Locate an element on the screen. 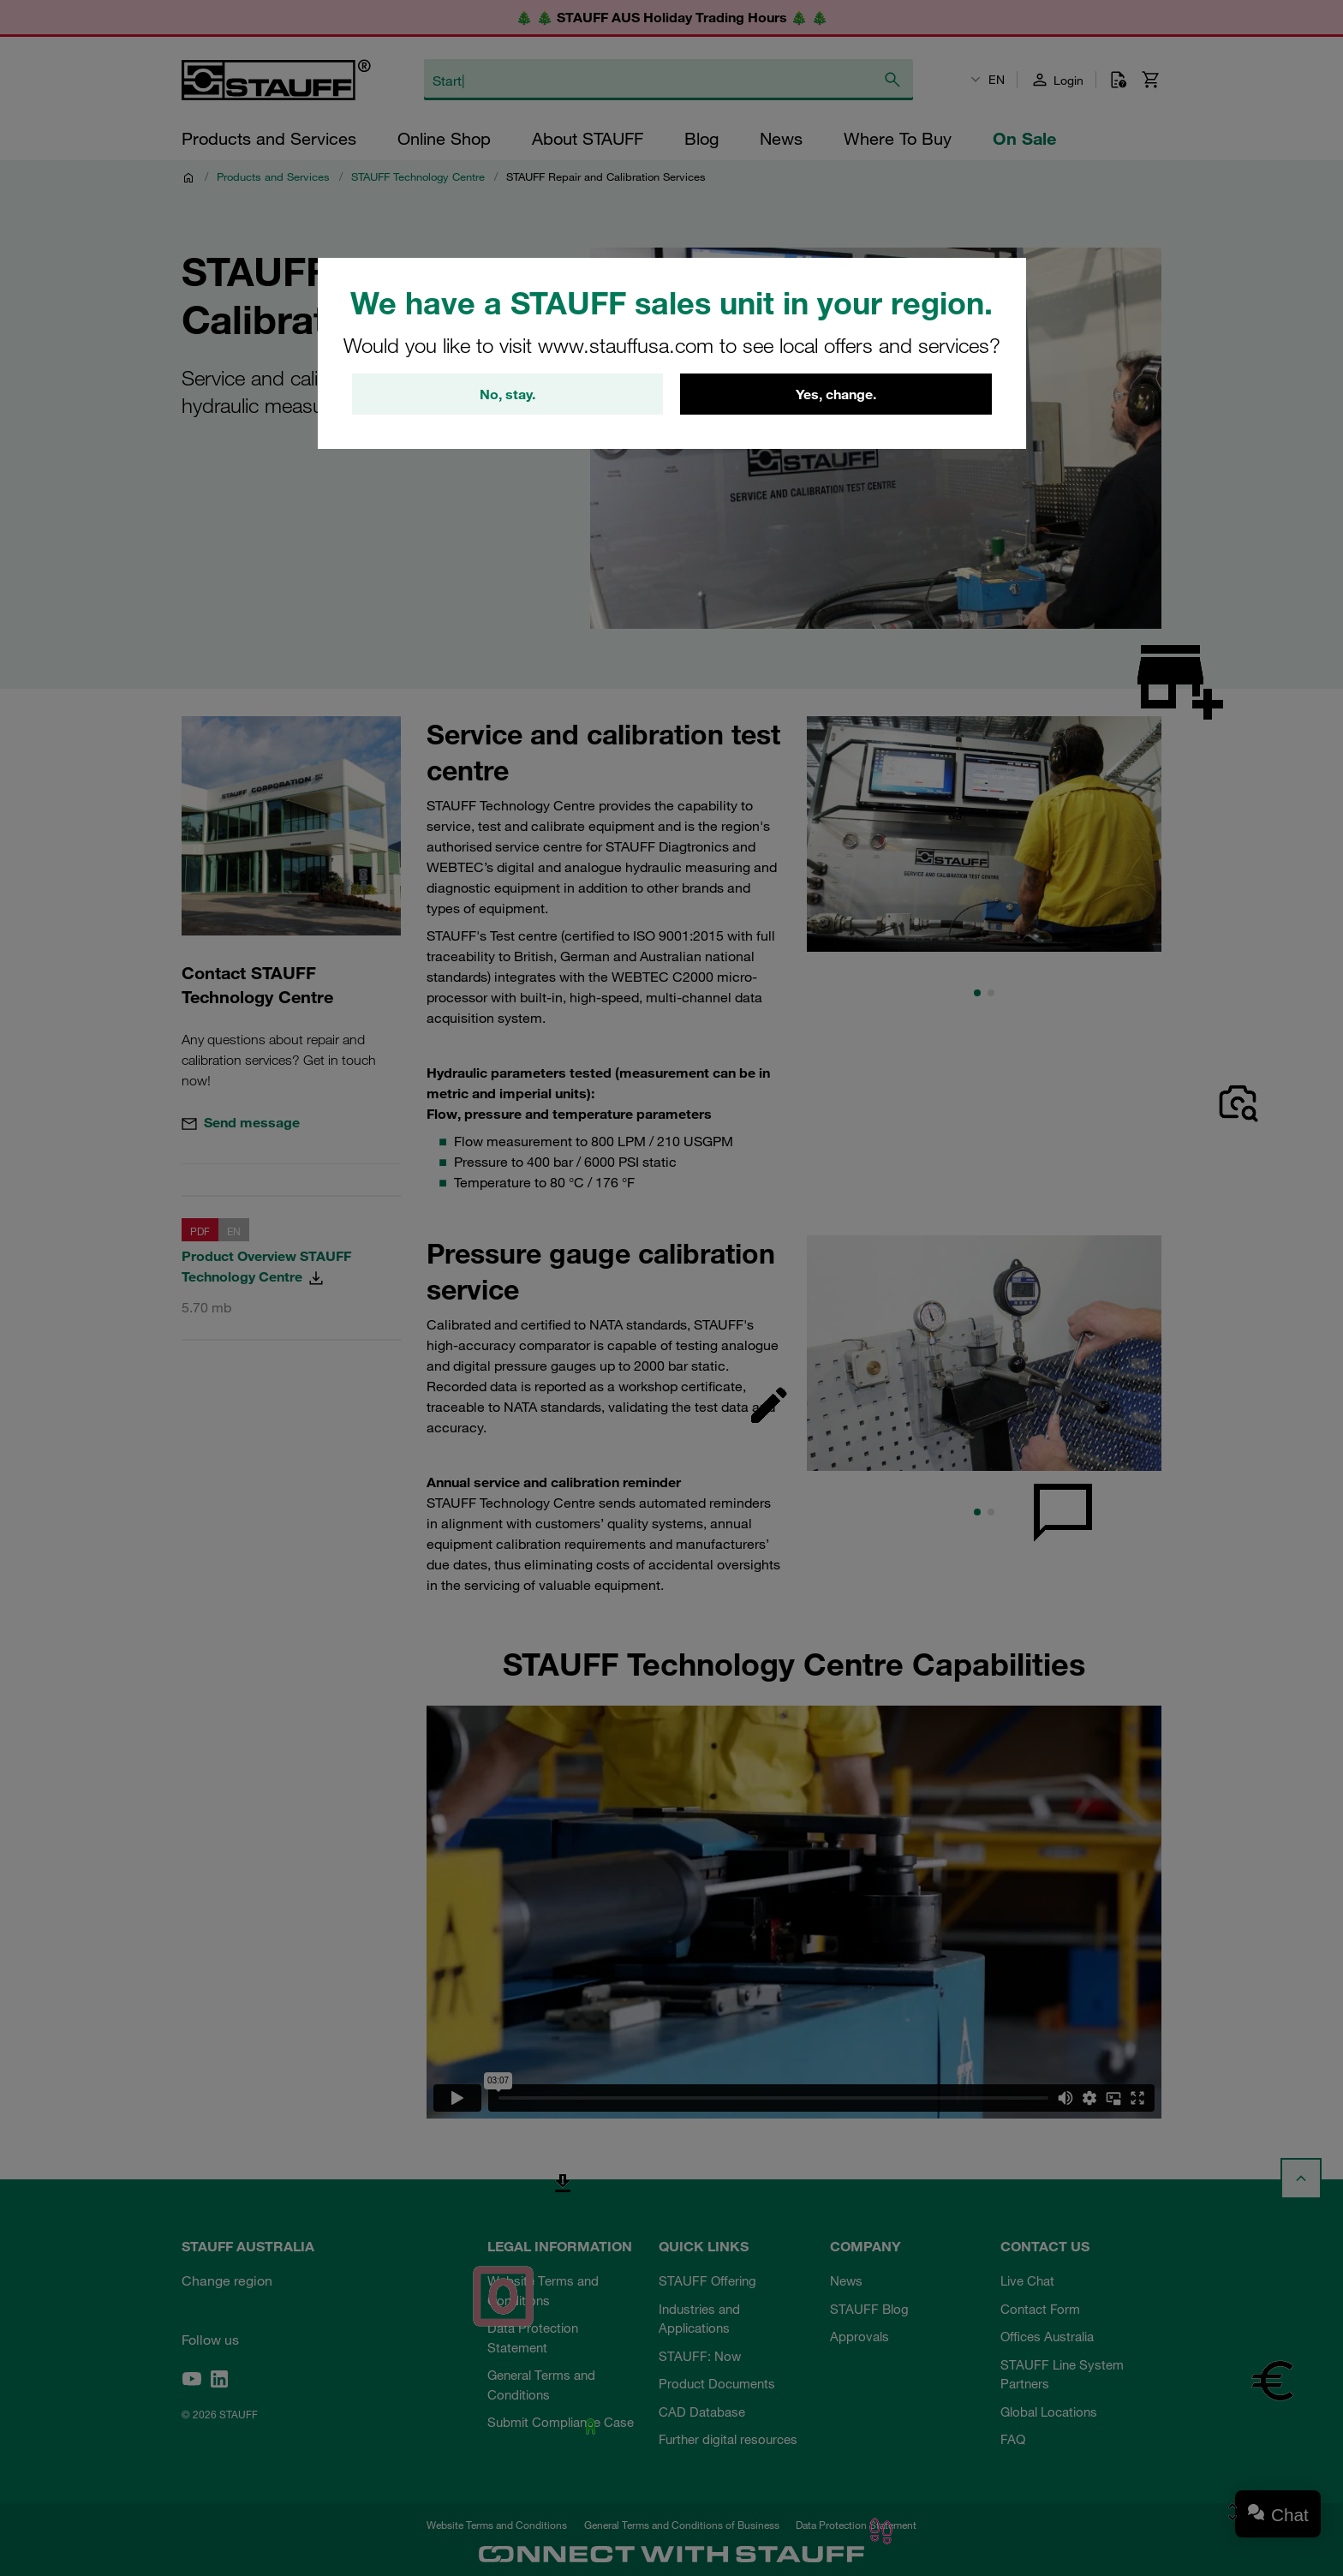 This screenshot has height=2576, width=1343. expand to show more content is located at coordinates (1233, 2512).